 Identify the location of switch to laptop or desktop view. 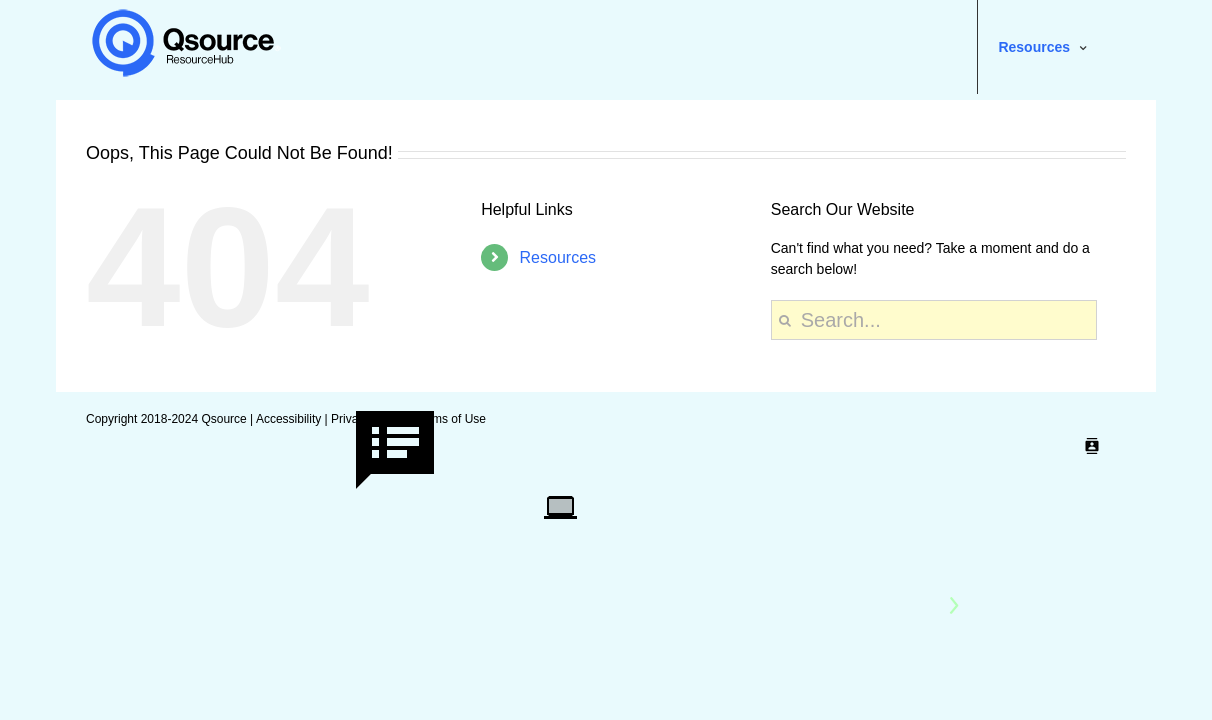
(560, 507).